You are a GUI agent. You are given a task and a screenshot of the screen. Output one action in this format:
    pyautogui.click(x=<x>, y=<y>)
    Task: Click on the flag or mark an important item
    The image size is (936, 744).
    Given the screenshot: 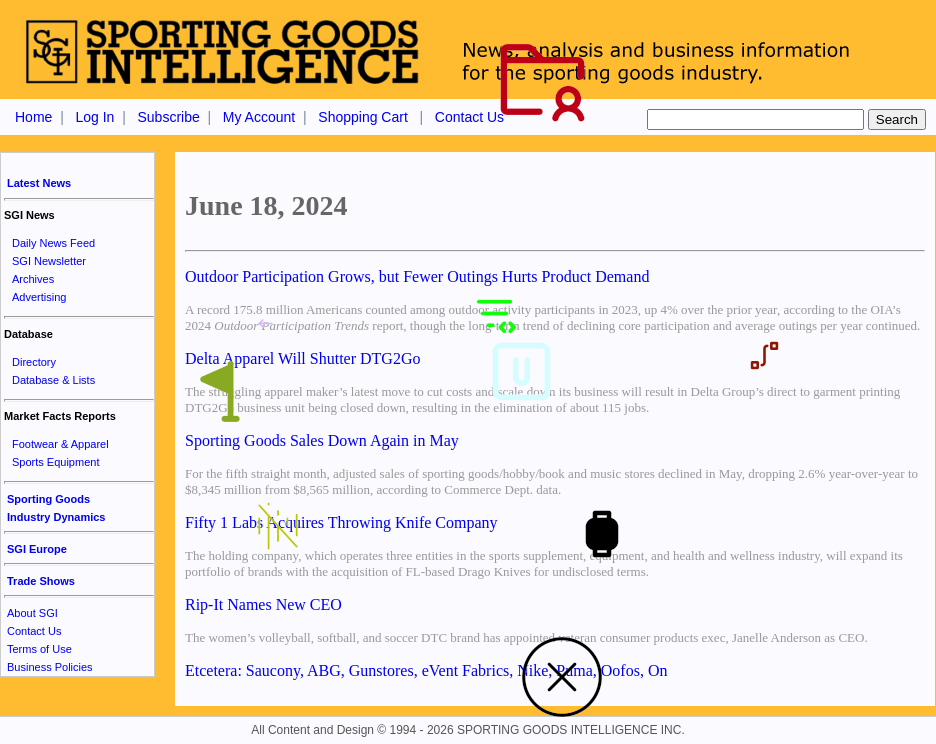 What is the action you would take?
    pyautogui.click(x=224, y=391)
    